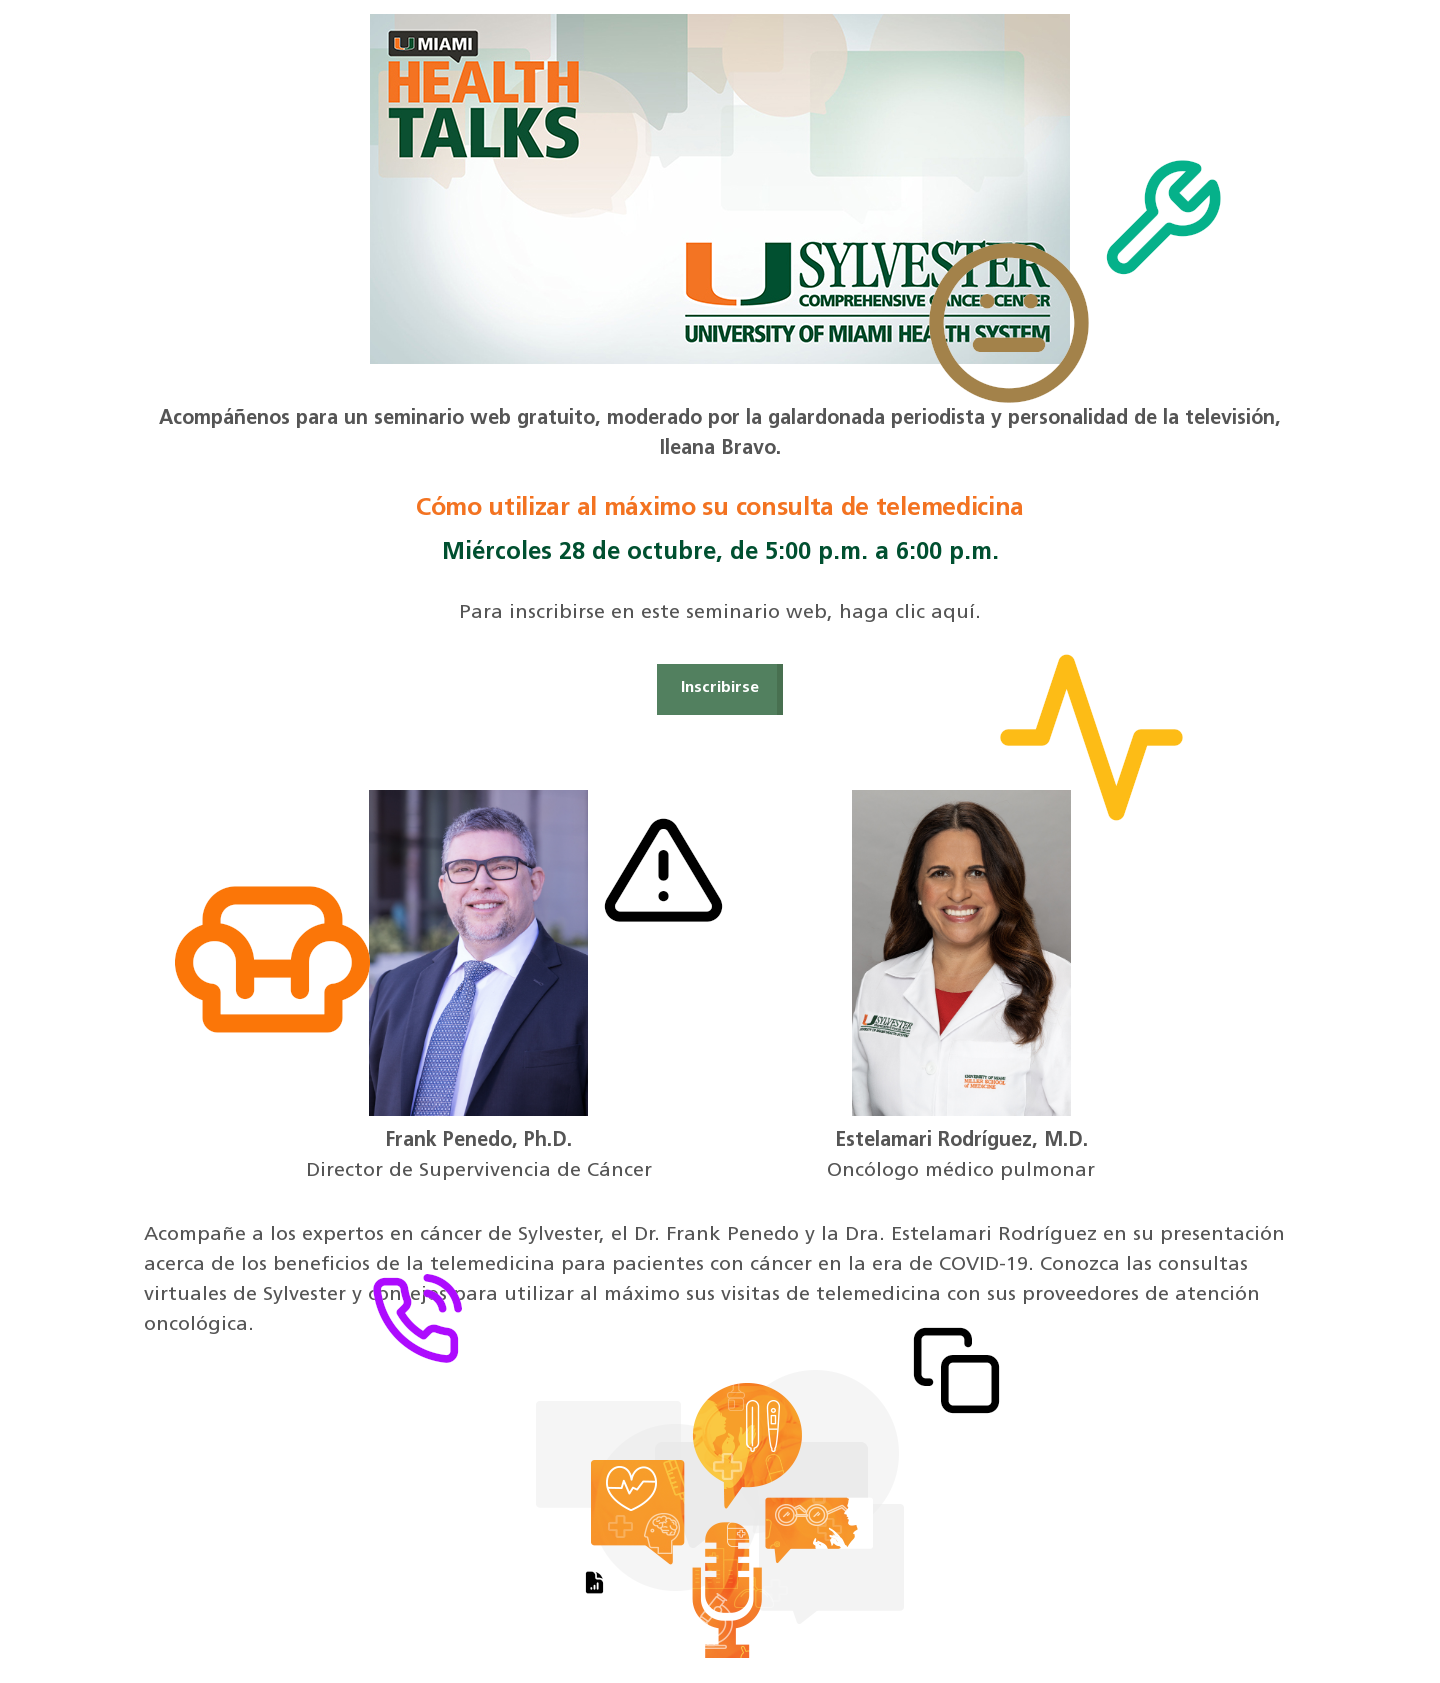 This screenshot has height=1683, width=1440. What do you see at coordinates (663, 870) in the screenshot?
I see `warning or caution indicator` at bounding box center [663, 870].